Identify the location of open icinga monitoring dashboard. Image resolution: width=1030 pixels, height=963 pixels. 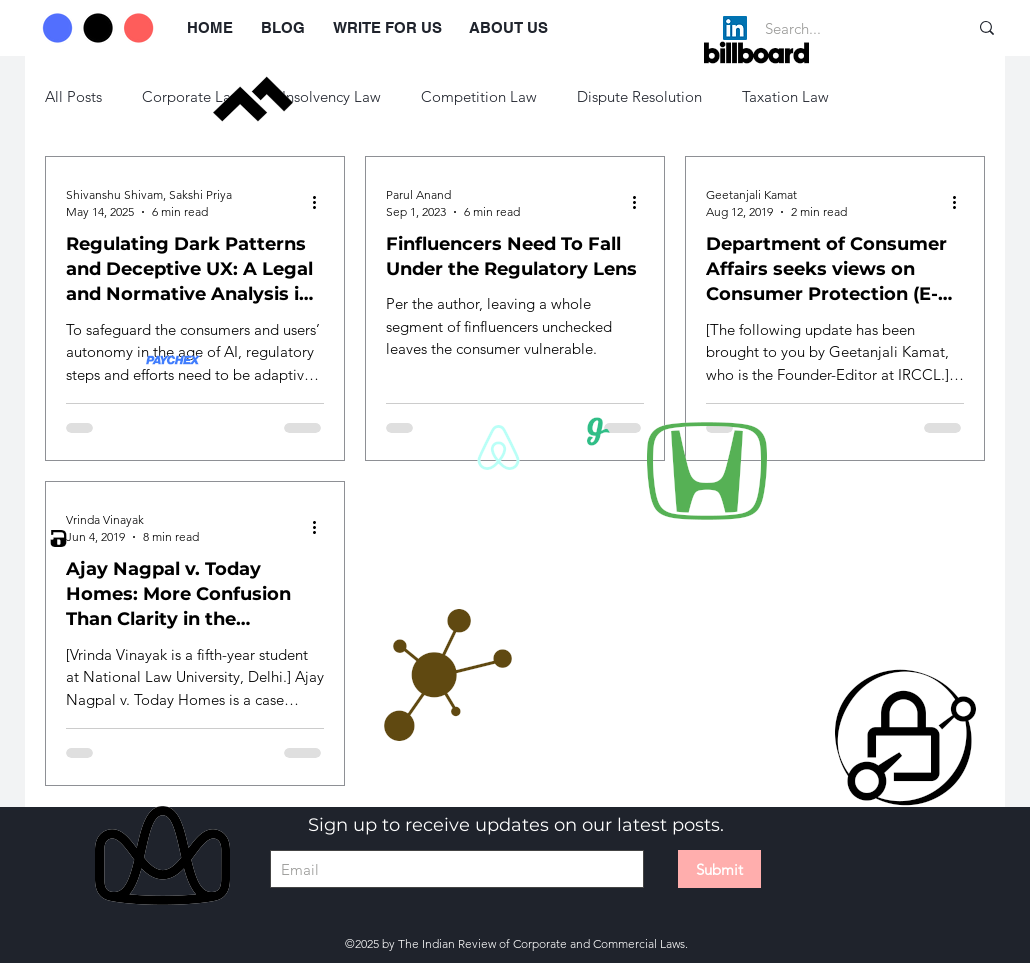
(448, 675).